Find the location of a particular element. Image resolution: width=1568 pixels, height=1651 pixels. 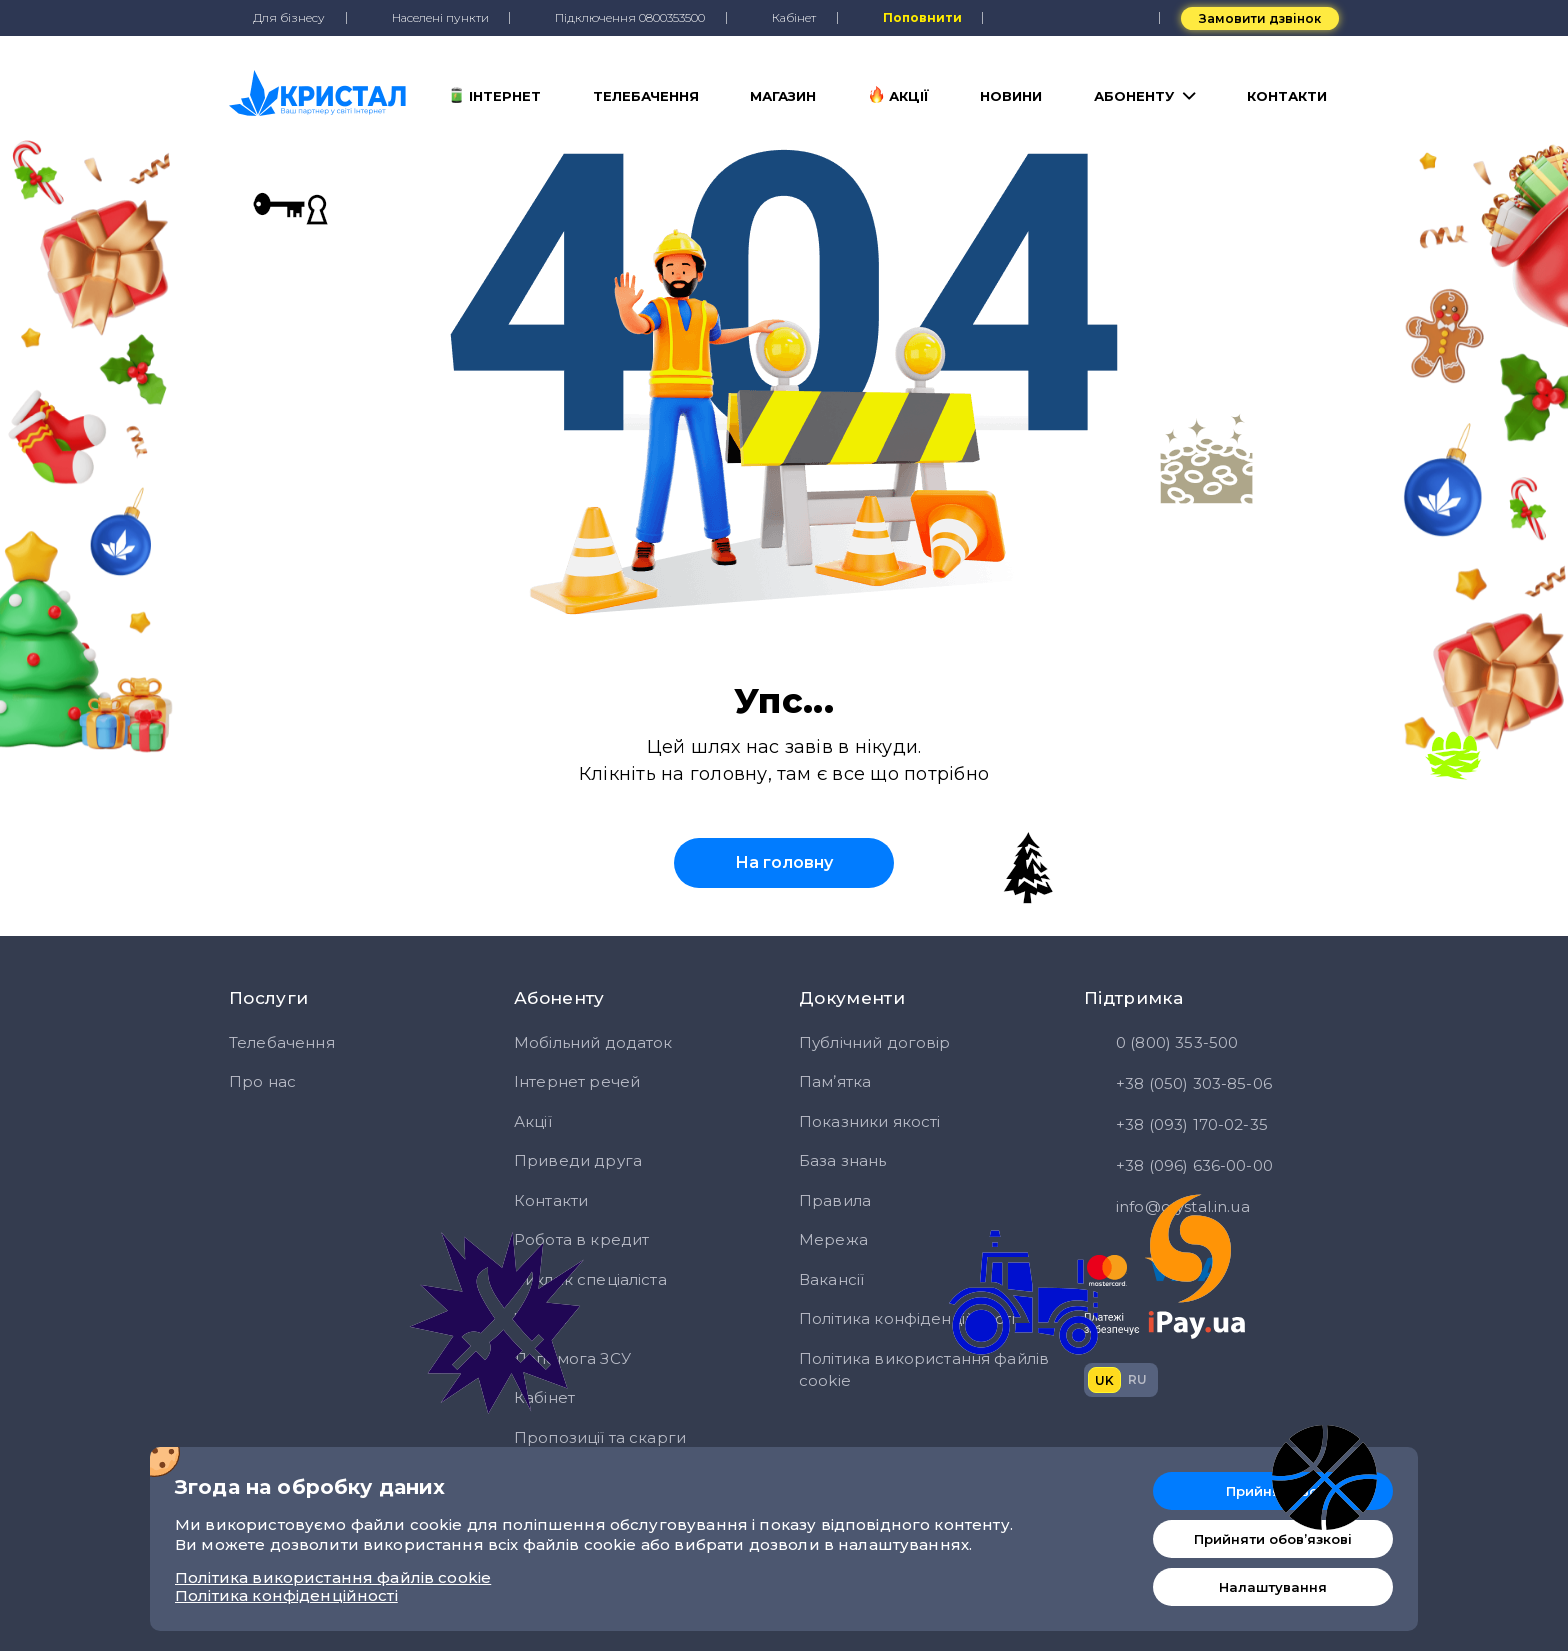

indicates a doubled or multiplied effect in gameplay is located at coordinates (1190, 1248).